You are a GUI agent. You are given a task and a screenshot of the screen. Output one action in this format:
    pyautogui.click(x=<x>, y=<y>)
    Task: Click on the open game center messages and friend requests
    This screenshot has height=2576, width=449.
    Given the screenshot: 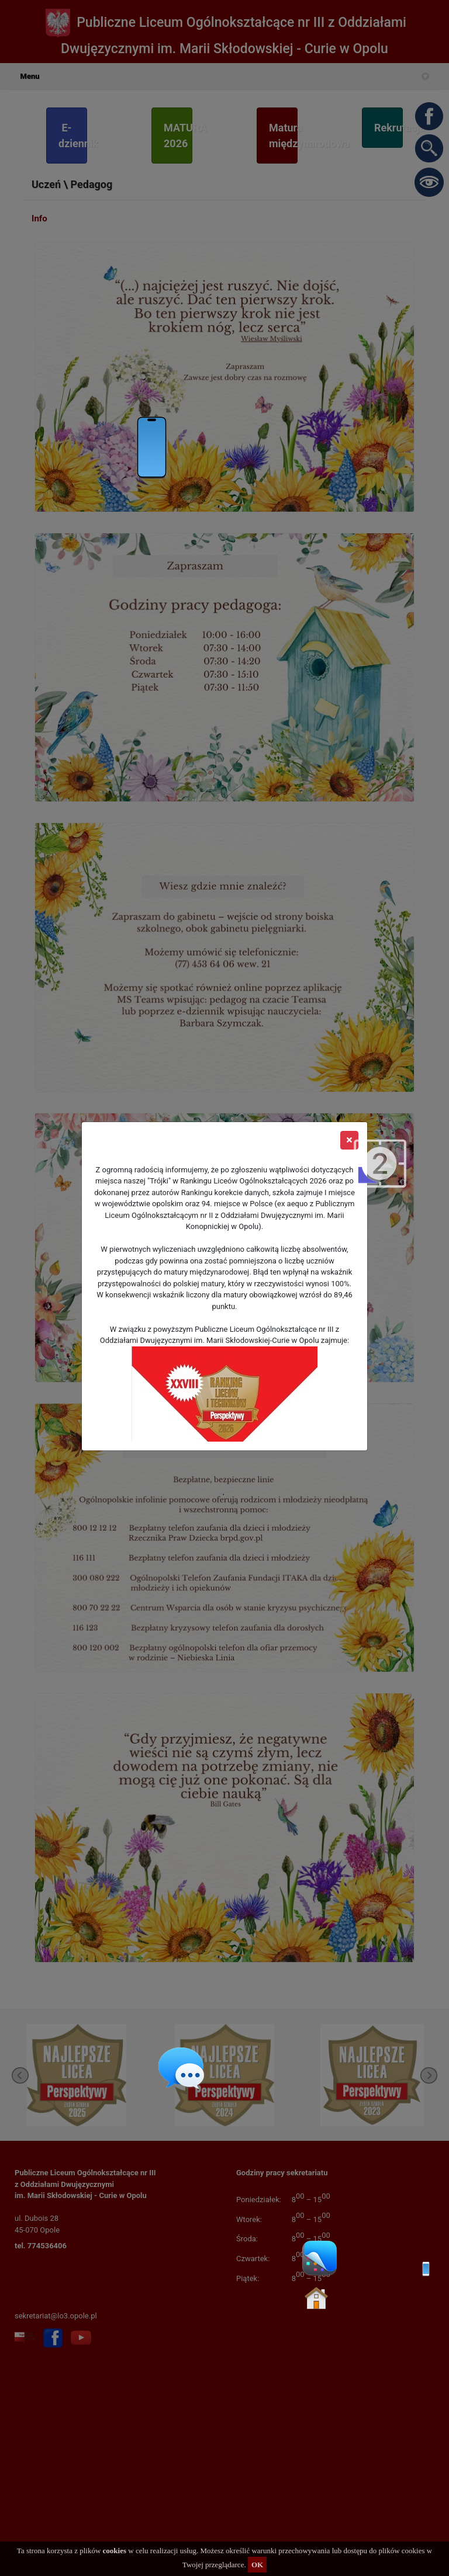 What is the action you would take?
    pyautogui.click(x=181, y=2068)
    